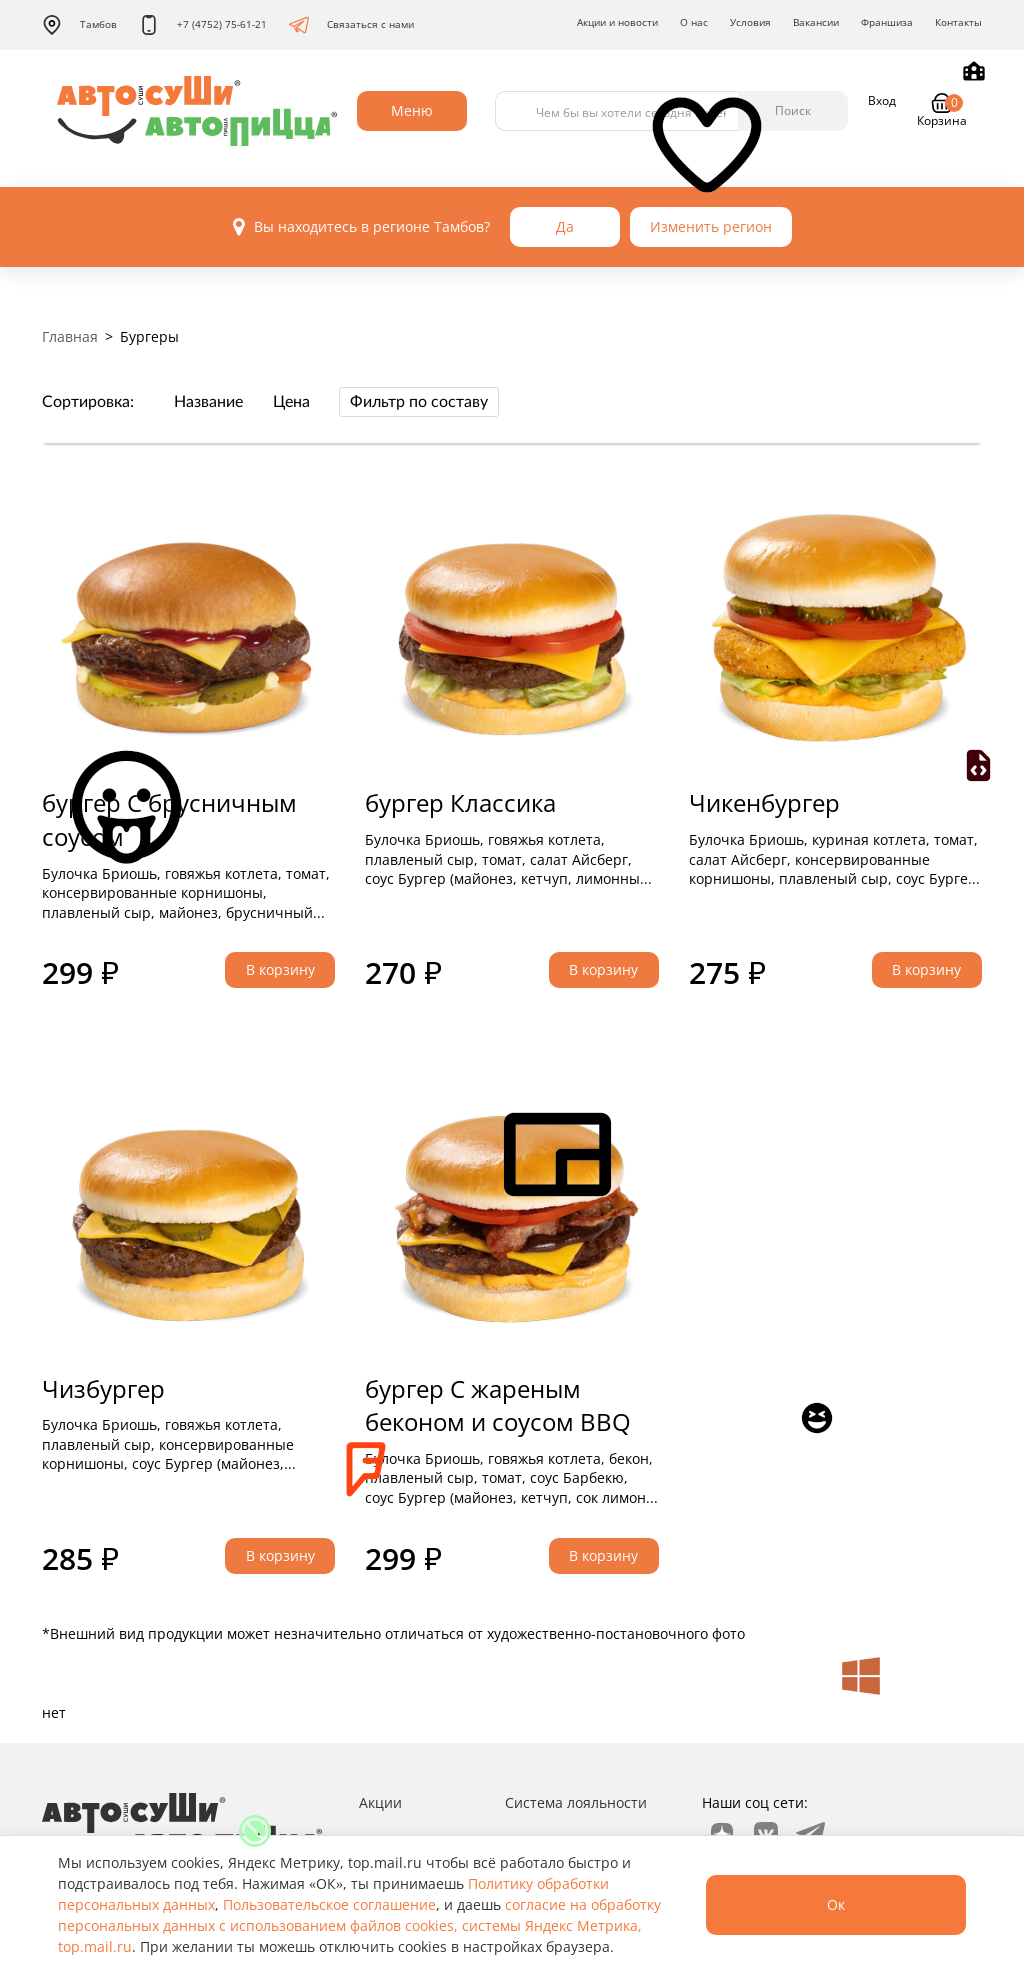 This screenshot has height=1973, width=1024. I want to click on enable picture-in-picture mode, so click(557, 1154).